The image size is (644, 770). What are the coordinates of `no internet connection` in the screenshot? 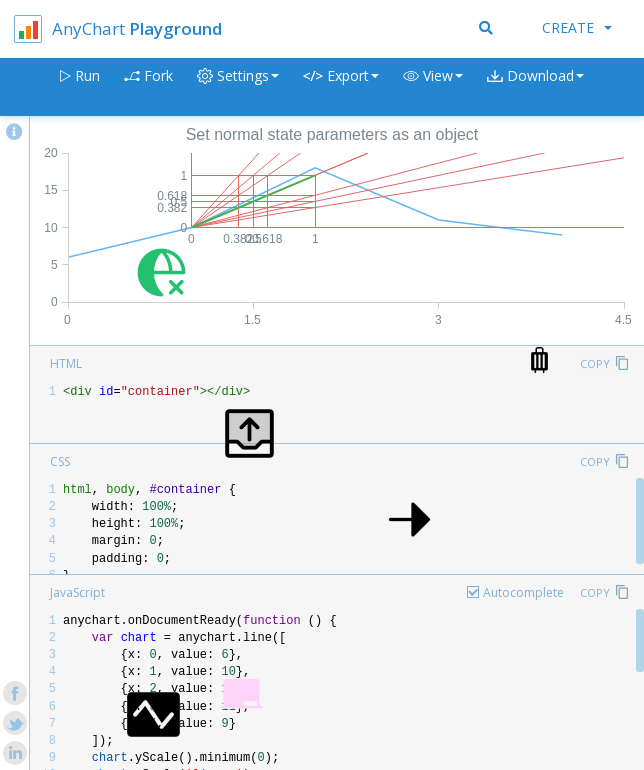 It's located at (161, 272).